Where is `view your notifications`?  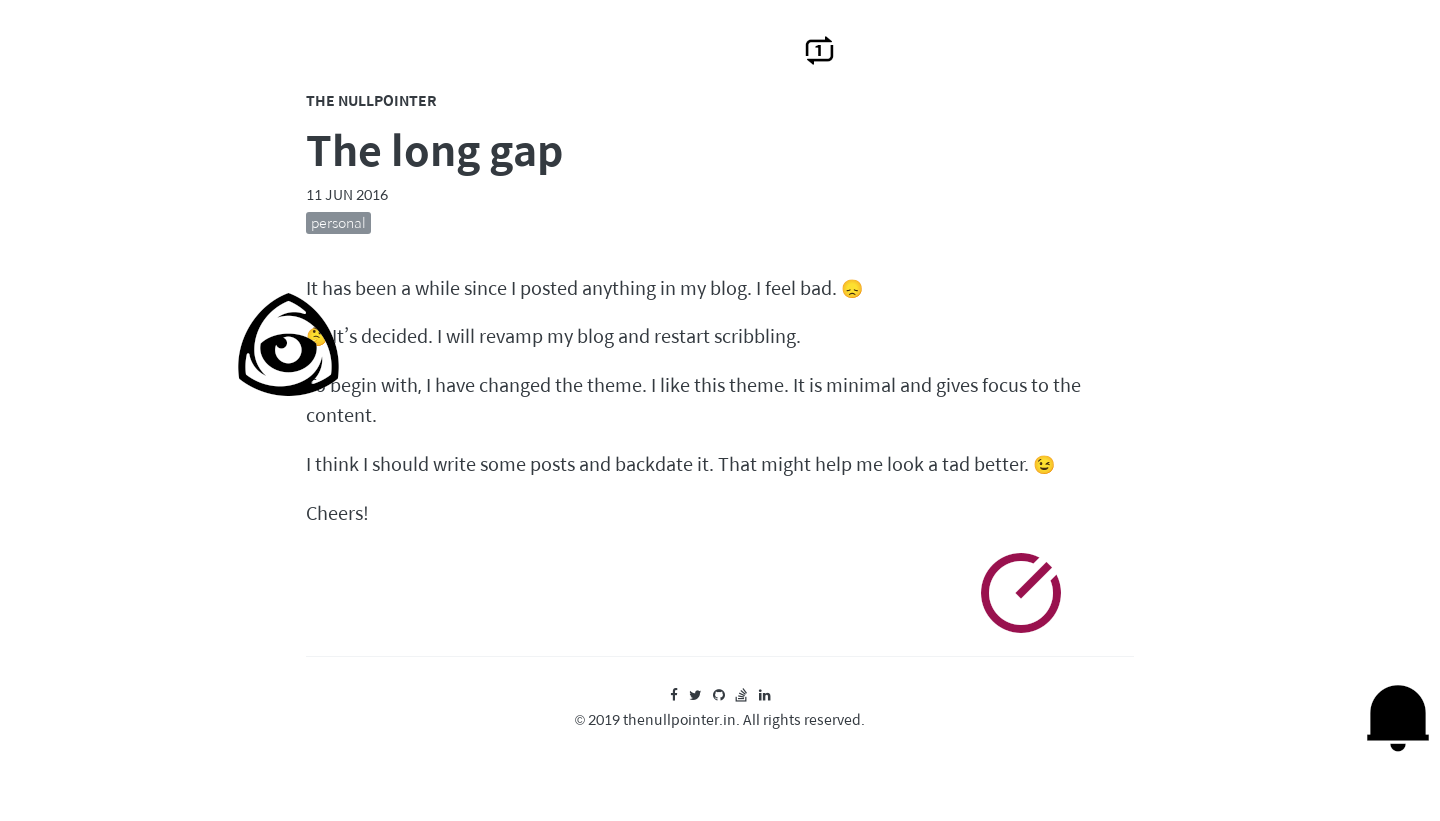 view your notifications is located at coordinates (1398, 716).